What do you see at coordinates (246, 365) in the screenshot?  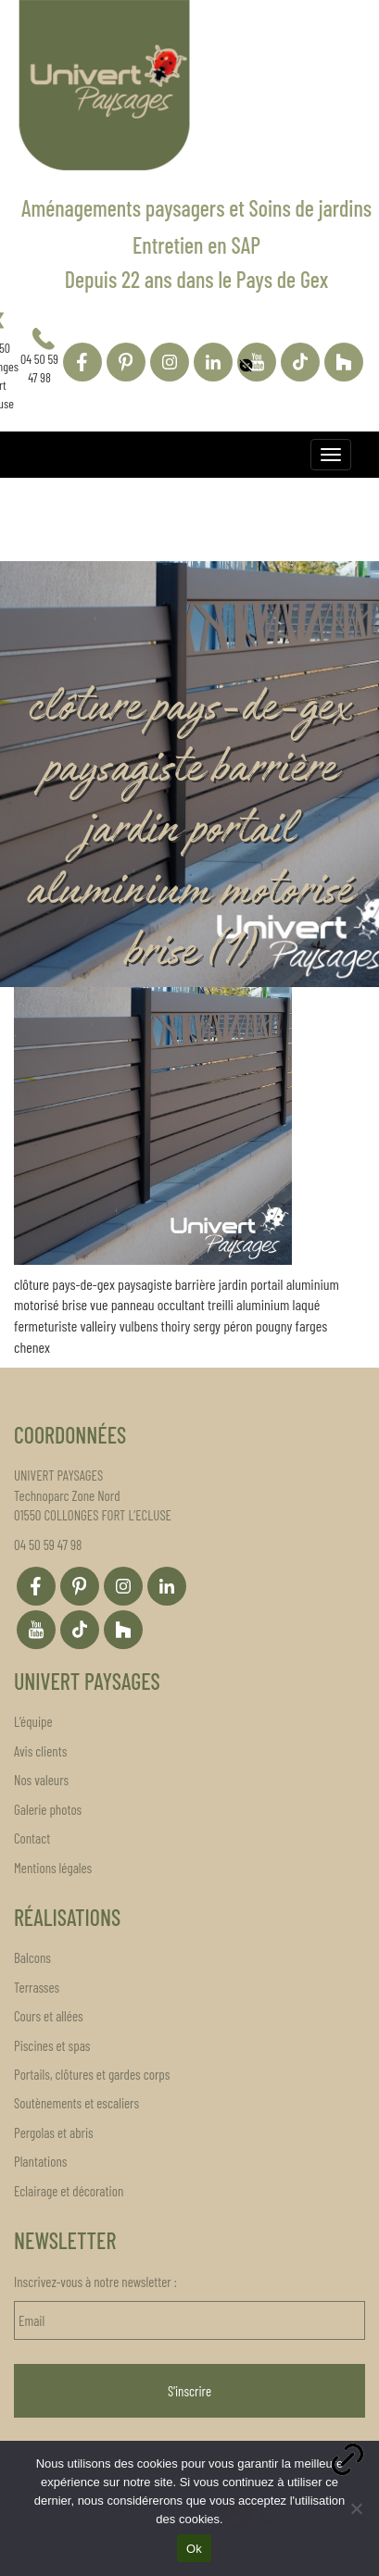 I see `indicates content is unpublished or hidden from public view` at bounding box center [246, 365].